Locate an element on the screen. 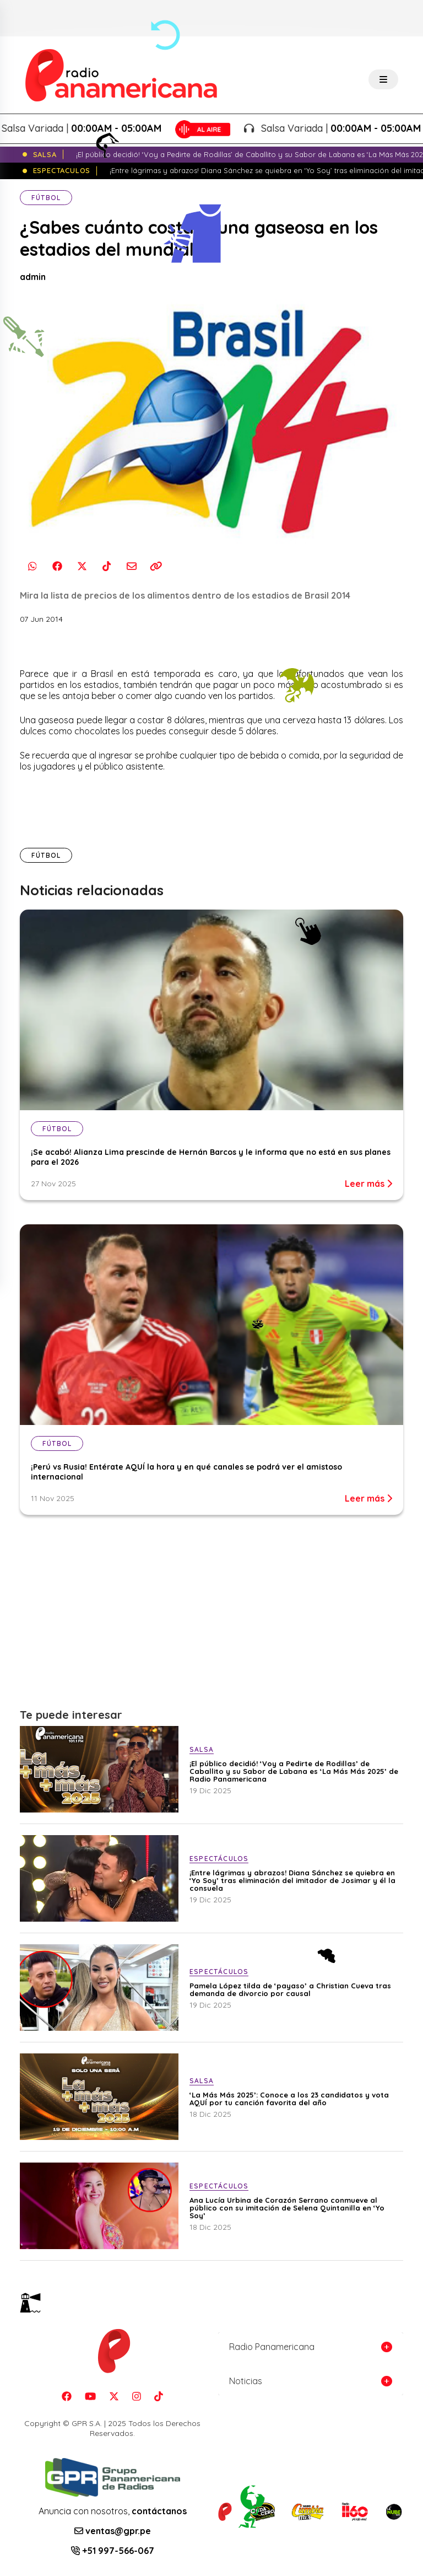  select Belgium as country or region is located at coordinates (327, 1956).